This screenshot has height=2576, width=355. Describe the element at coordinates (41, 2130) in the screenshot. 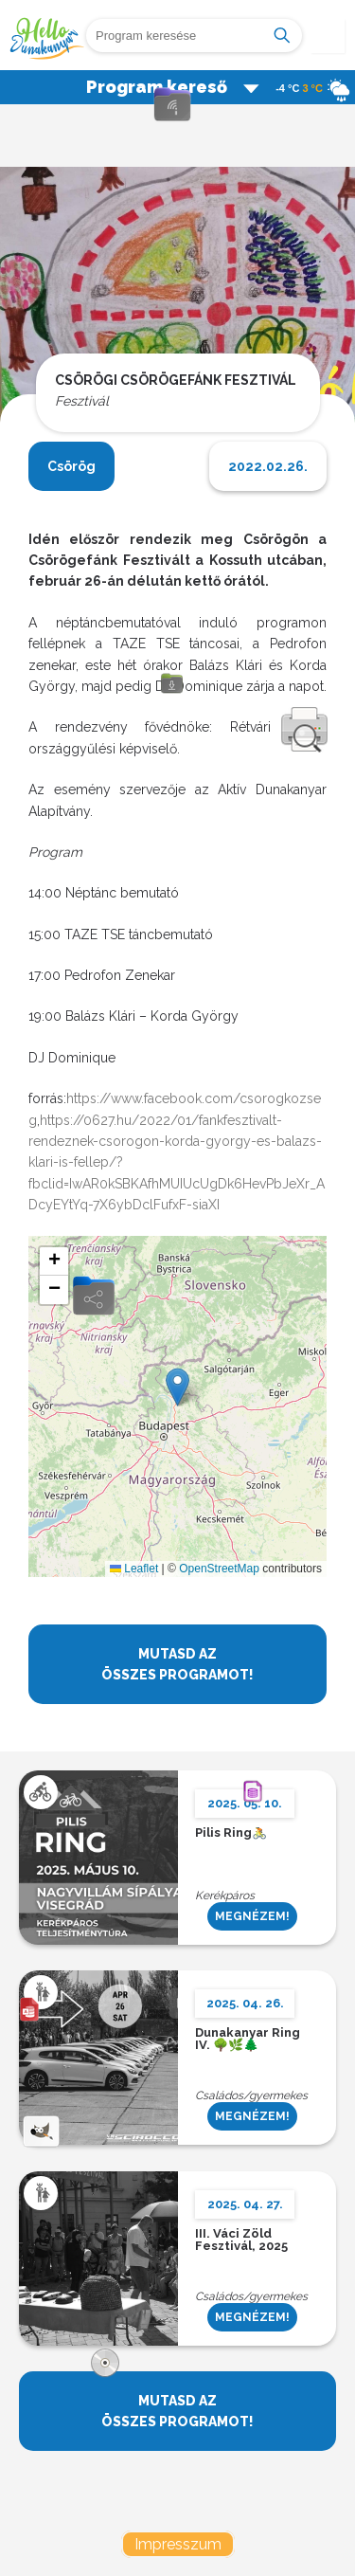

I see `open a GIMP image file` at that location.